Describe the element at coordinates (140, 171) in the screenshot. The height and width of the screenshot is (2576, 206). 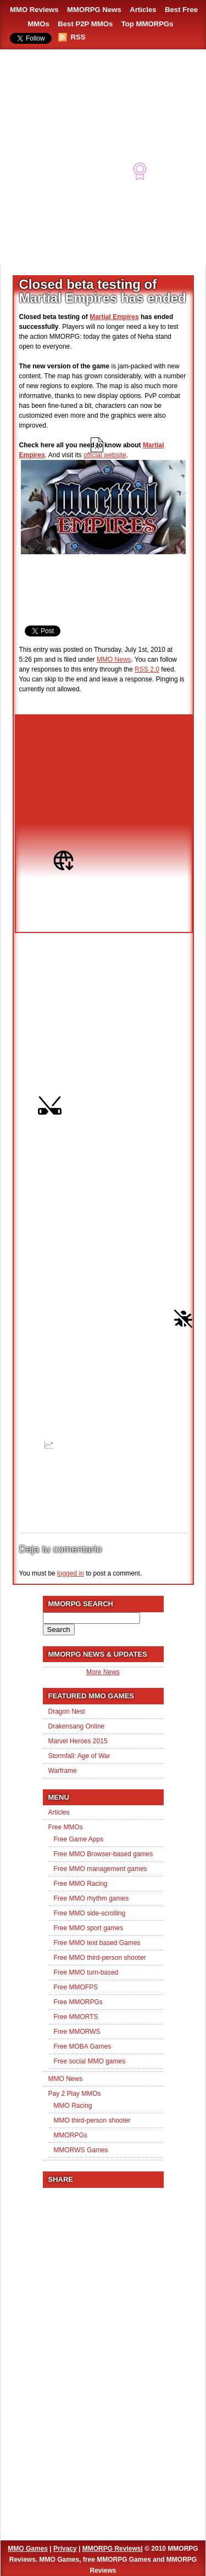
I see `view achievements or awards` at that location.